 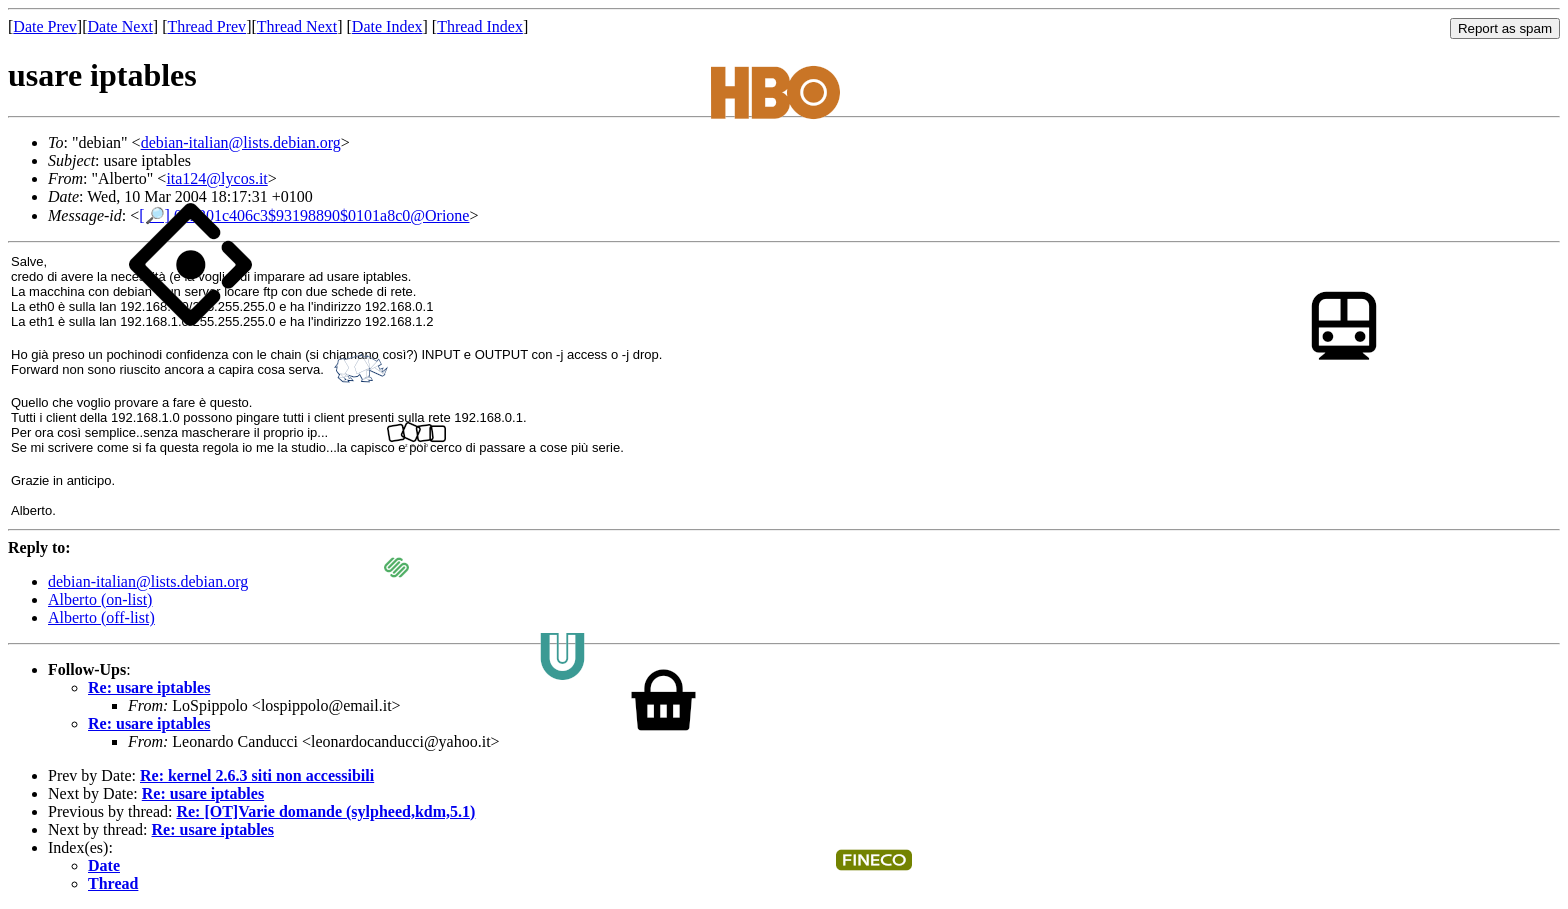 What do you see at coordinates (775, 92) in the screenshot?
I see `open the HBO streaming app` at bounding box center [775, 92].